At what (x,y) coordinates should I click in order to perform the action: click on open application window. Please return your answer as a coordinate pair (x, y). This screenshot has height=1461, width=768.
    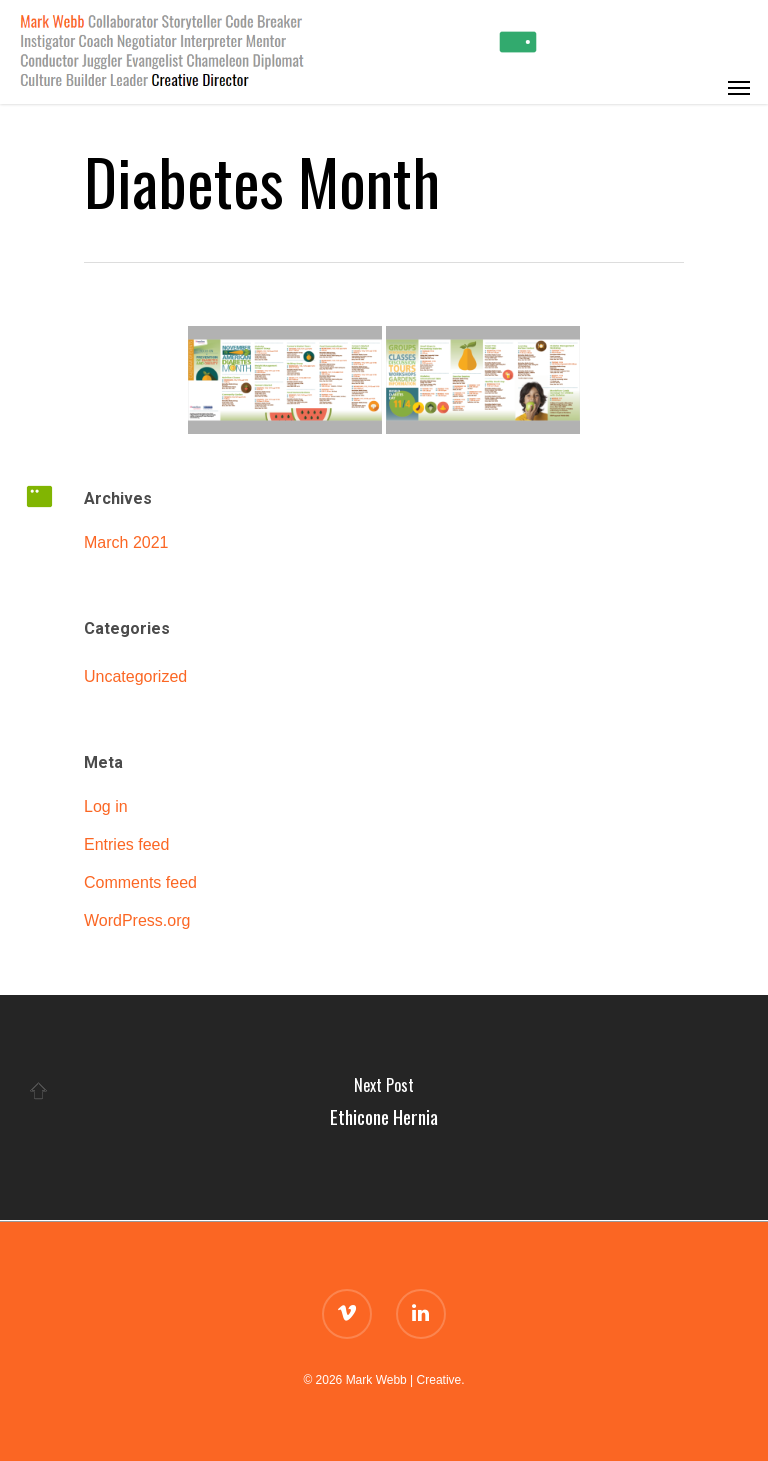
    Looking at the image, I should click on (39, 496).